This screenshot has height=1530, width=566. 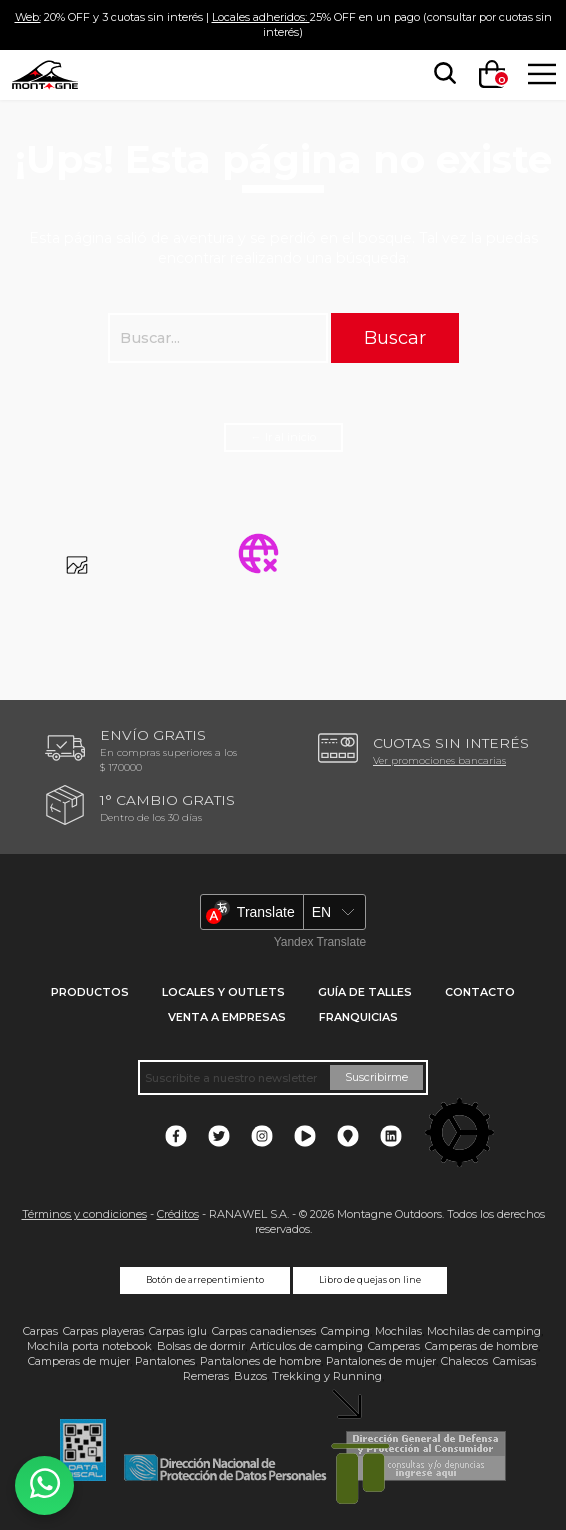 I want to click on disconnect from the internet, so click(x=258, y=553).